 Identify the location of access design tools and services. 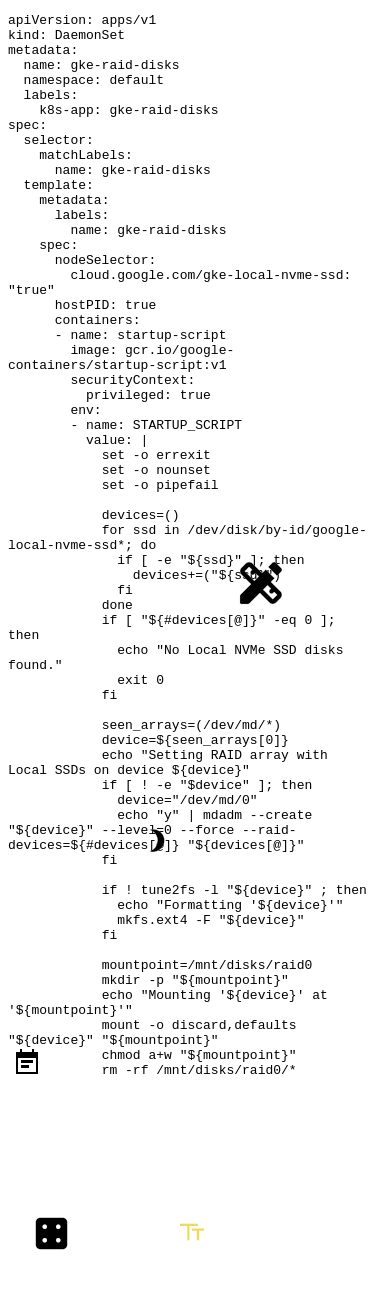
(261, 583).